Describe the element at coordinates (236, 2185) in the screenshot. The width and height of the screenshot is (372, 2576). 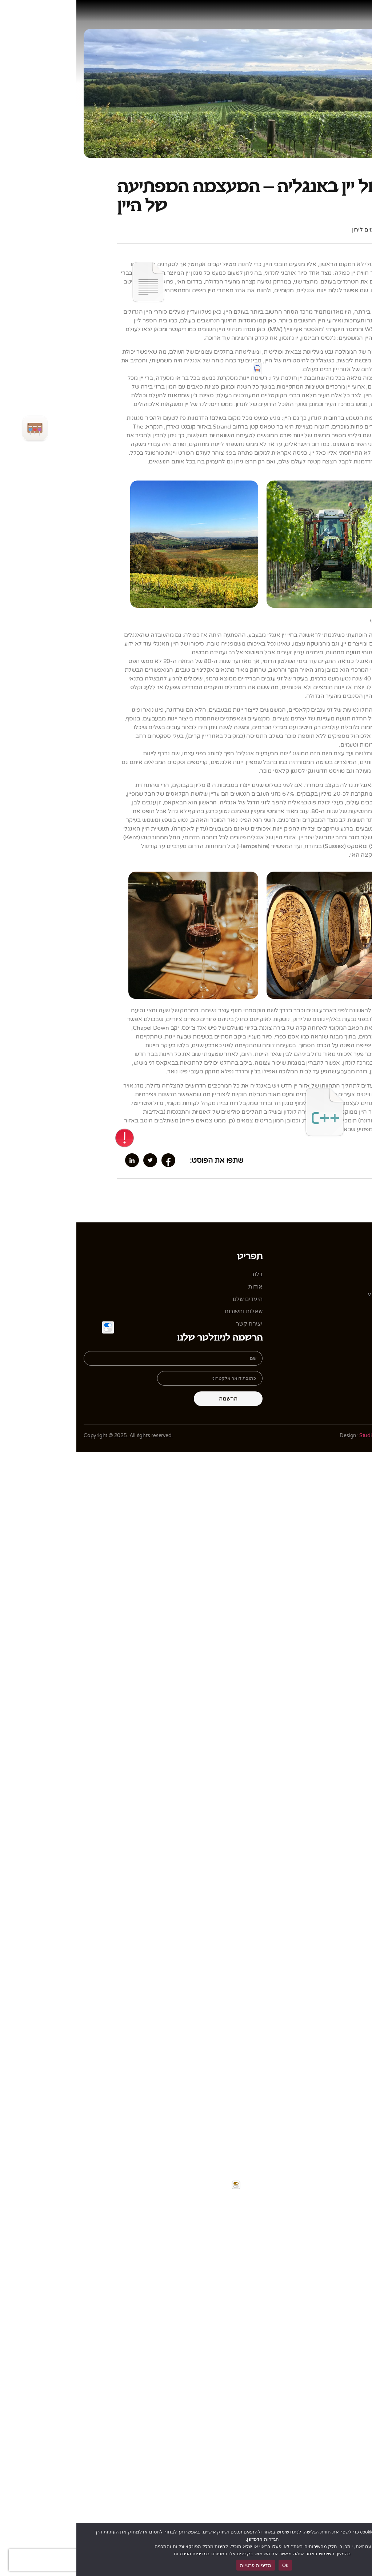
I see `open system settings or preferences` at that location.